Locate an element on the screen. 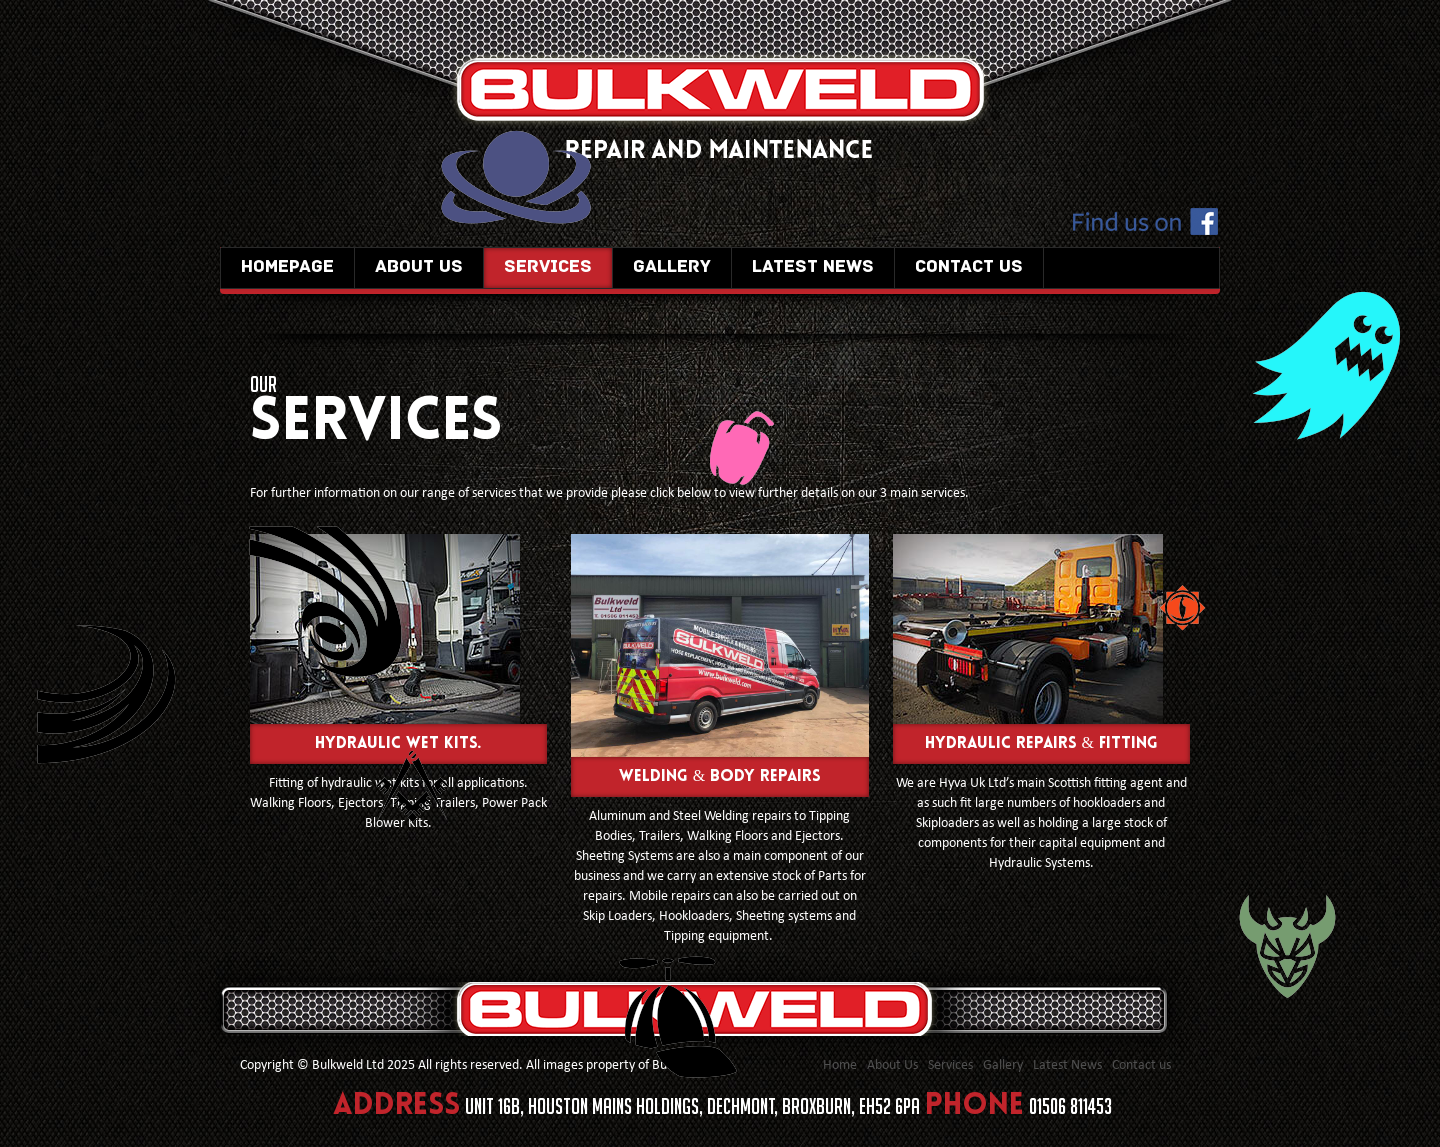 The image size is (1440, 1147). select a villain or antagonist character is located at coordinates (1287, 946).